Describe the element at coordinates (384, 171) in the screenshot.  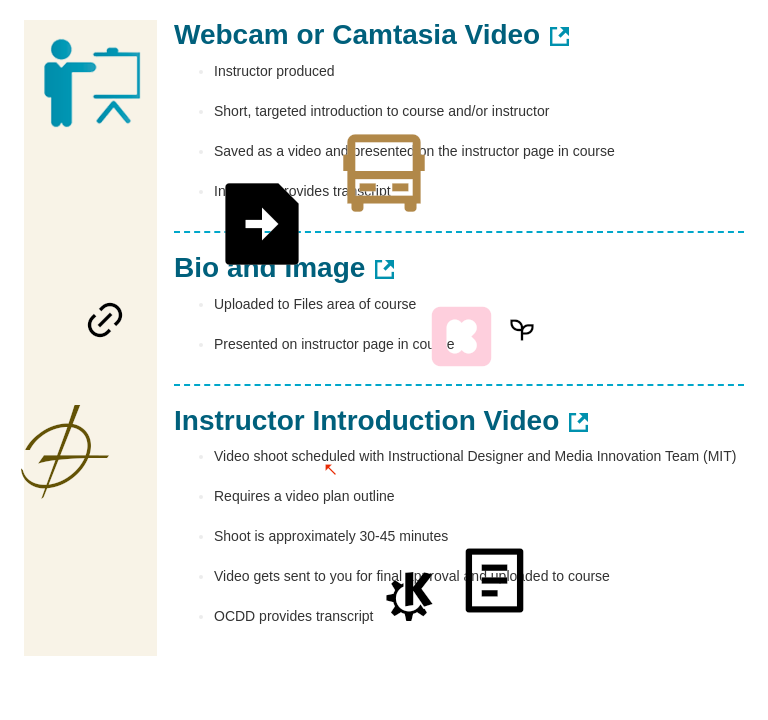
I see `view public transit options` at that location.